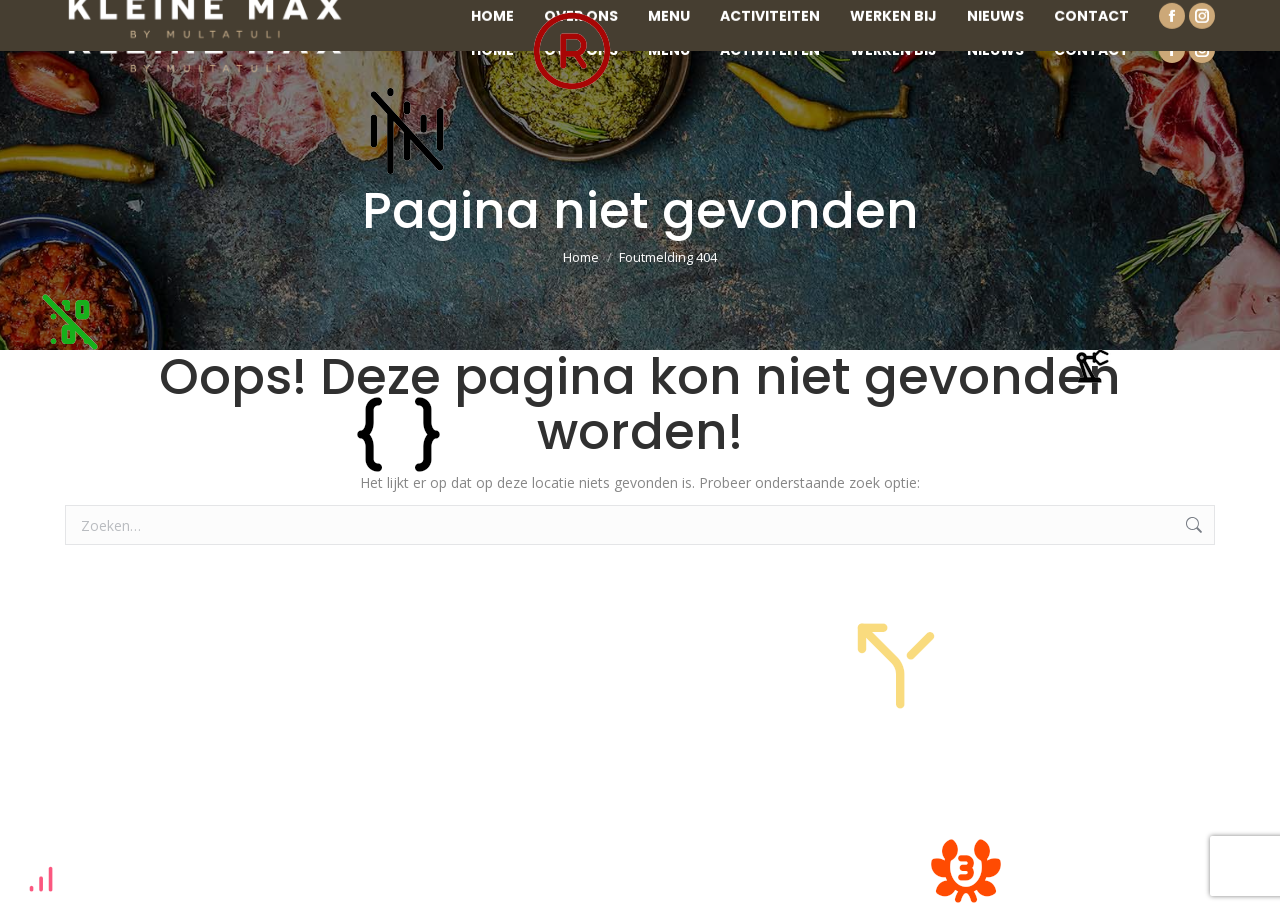  Describe the element at coordinates (70, 322) in the screenshot. I see `binary data or code view is disabled` at that location.